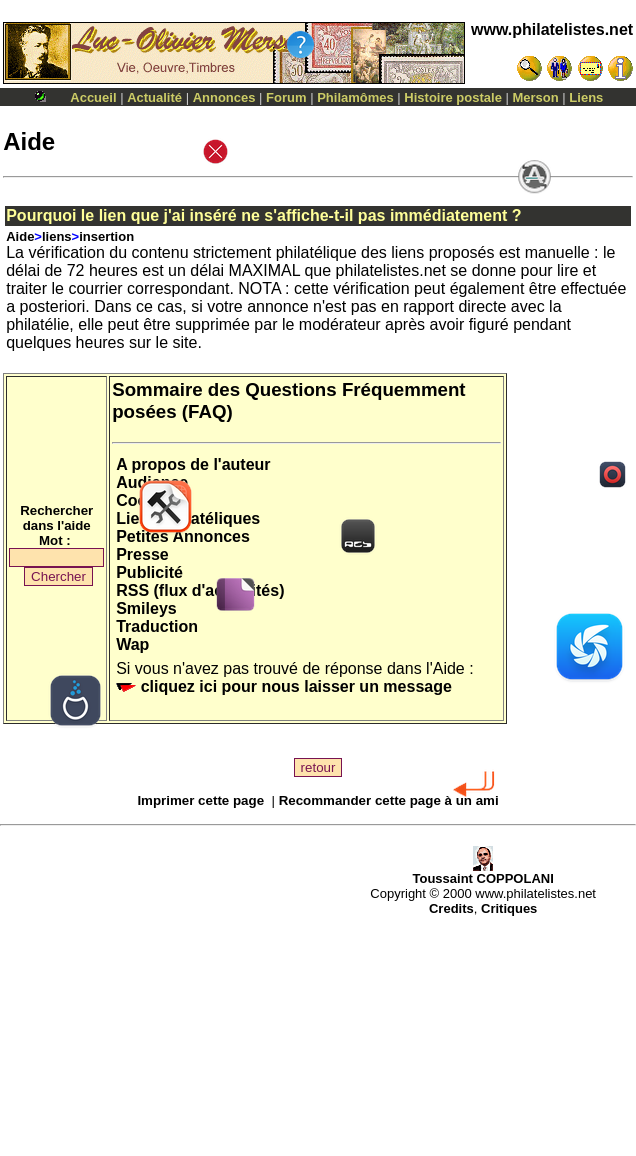  Describe the element at coordinates (612, 474) in the screenshot. I see `open pomotroid pomodoro timer app` at that location.